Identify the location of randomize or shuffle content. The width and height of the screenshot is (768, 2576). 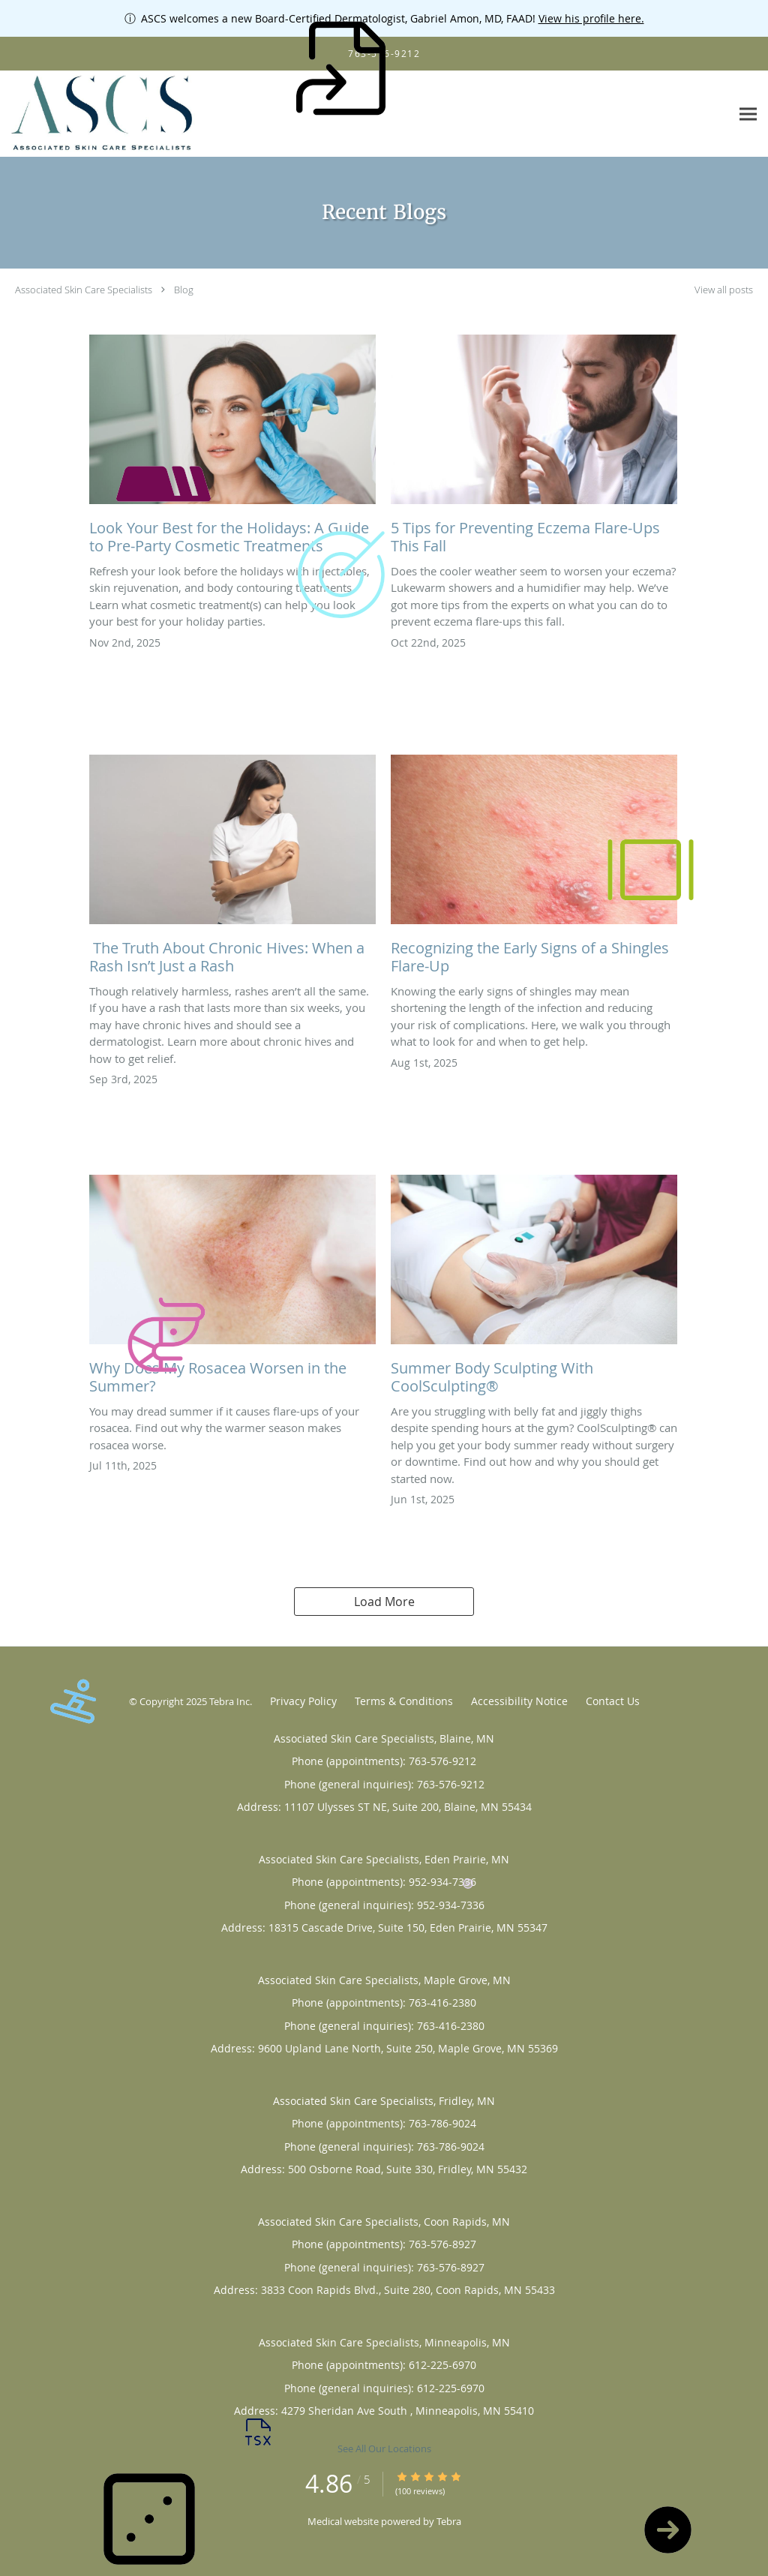
(149, 2519).